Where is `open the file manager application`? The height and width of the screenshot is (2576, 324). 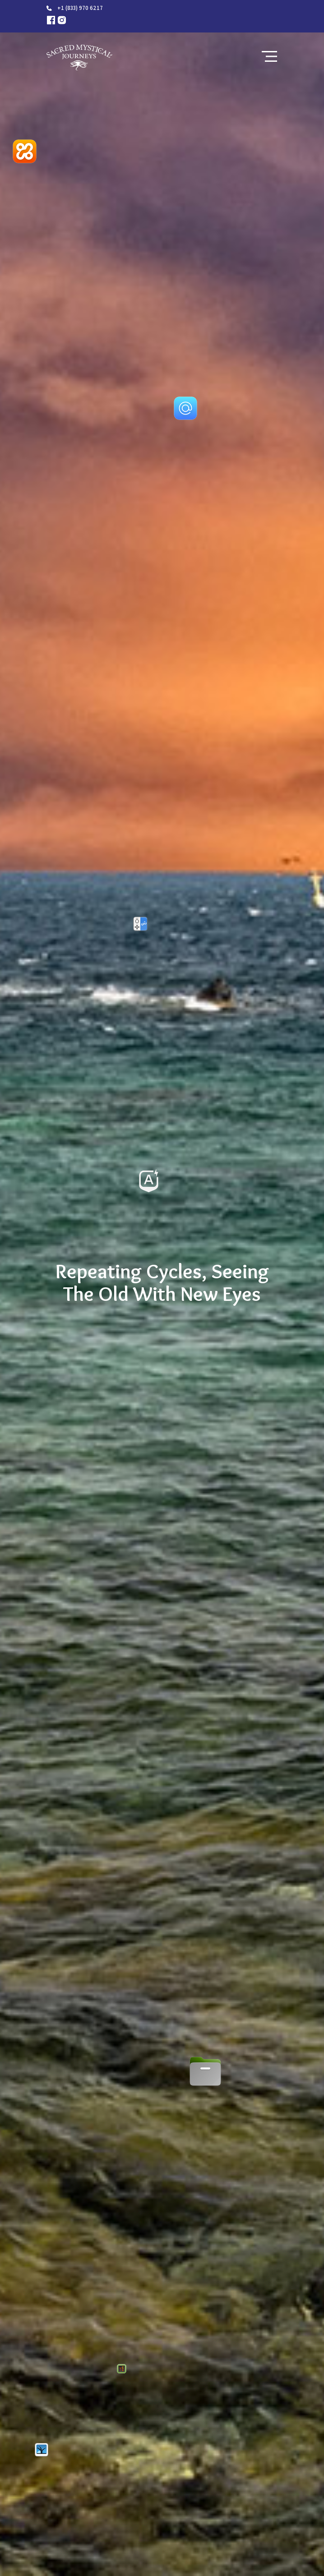
open the file manager application is located at coordinates (205, 2071).